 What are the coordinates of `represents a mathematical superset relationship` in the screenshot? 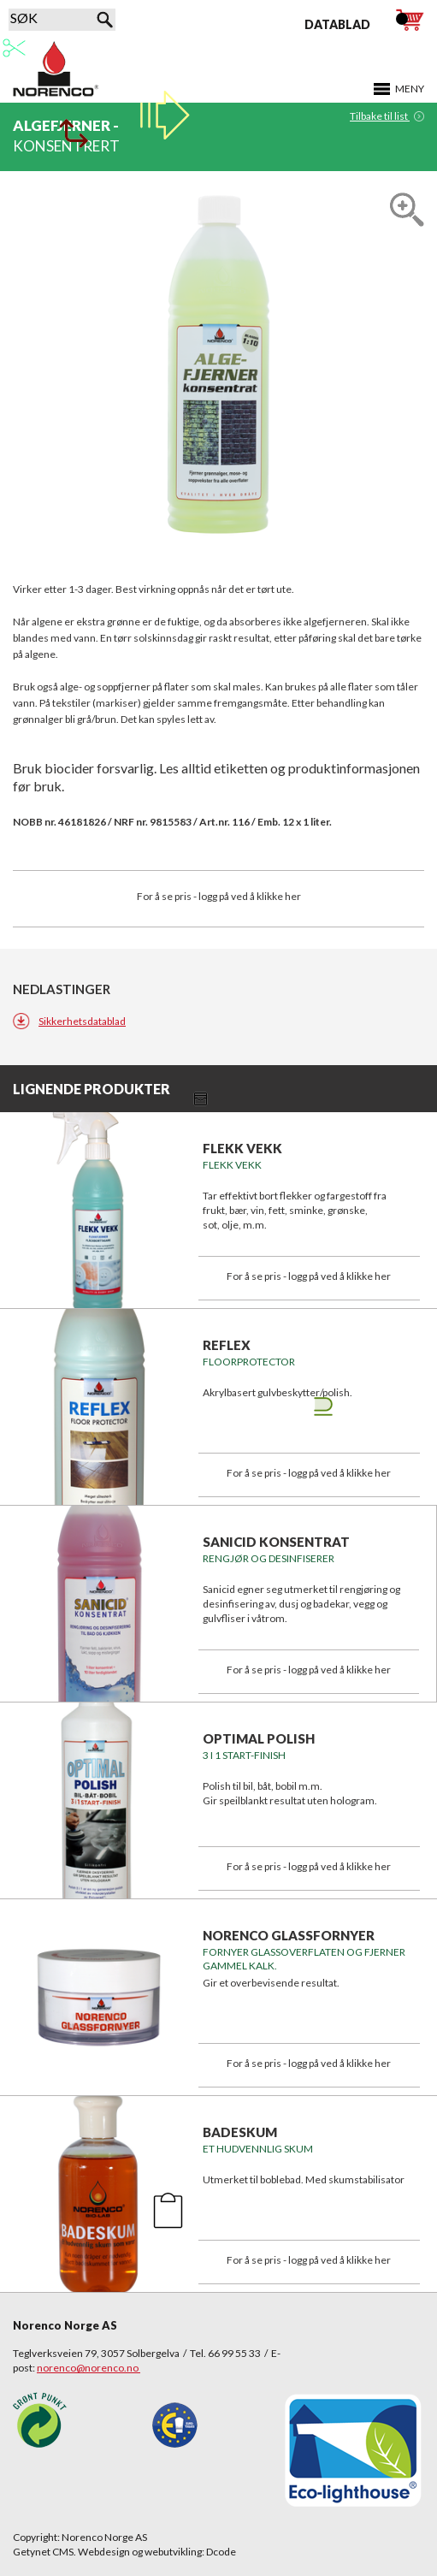 It's located at (322, 1406).